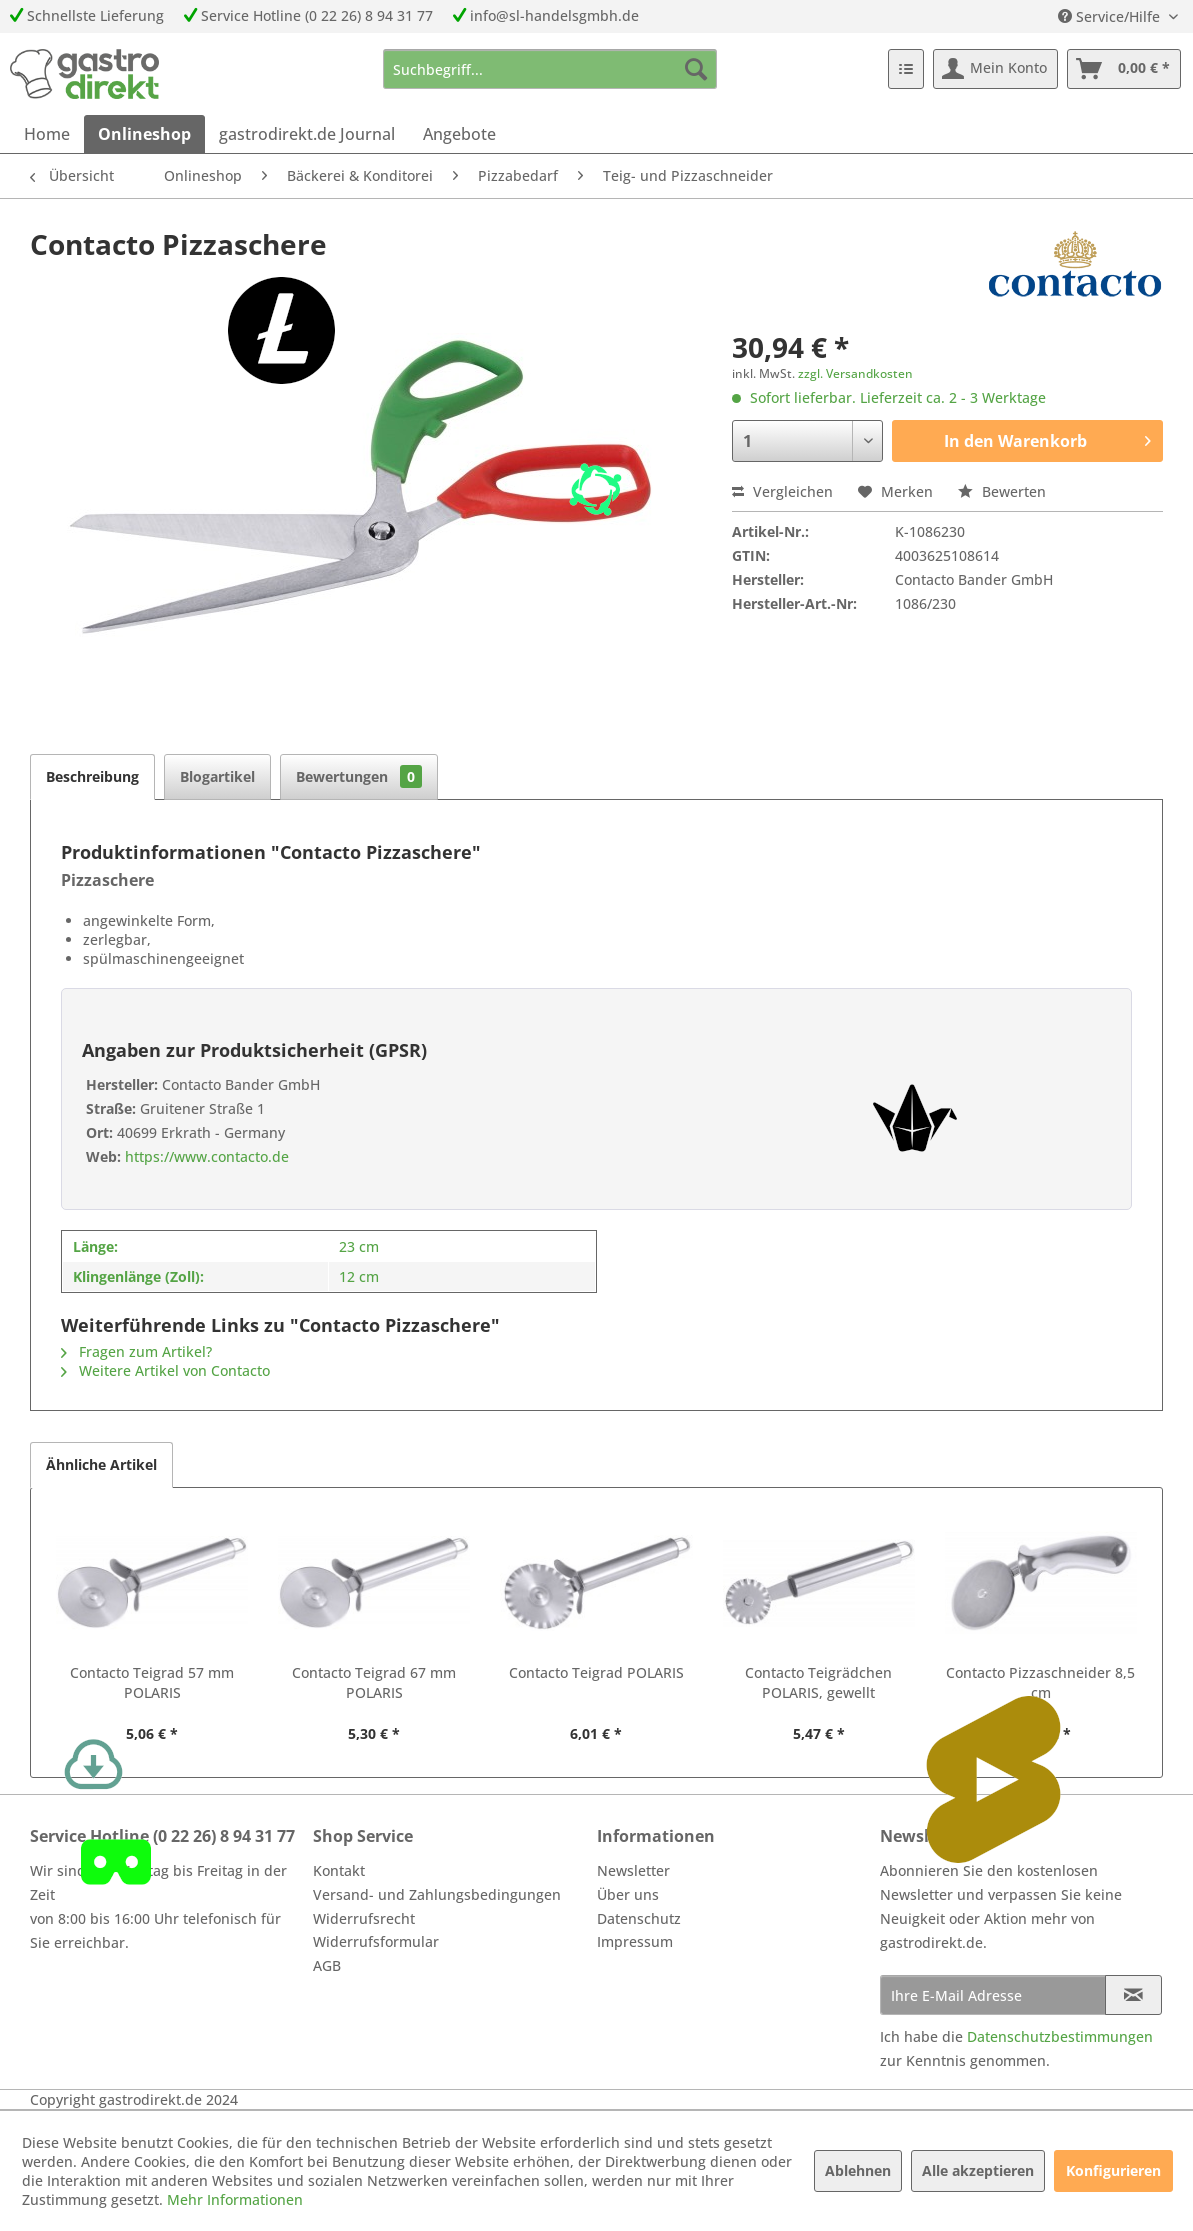  Describe the element at coordinates (116, 1862) in the screenshot. I see `google cardboard VR viewer logo` at that location.